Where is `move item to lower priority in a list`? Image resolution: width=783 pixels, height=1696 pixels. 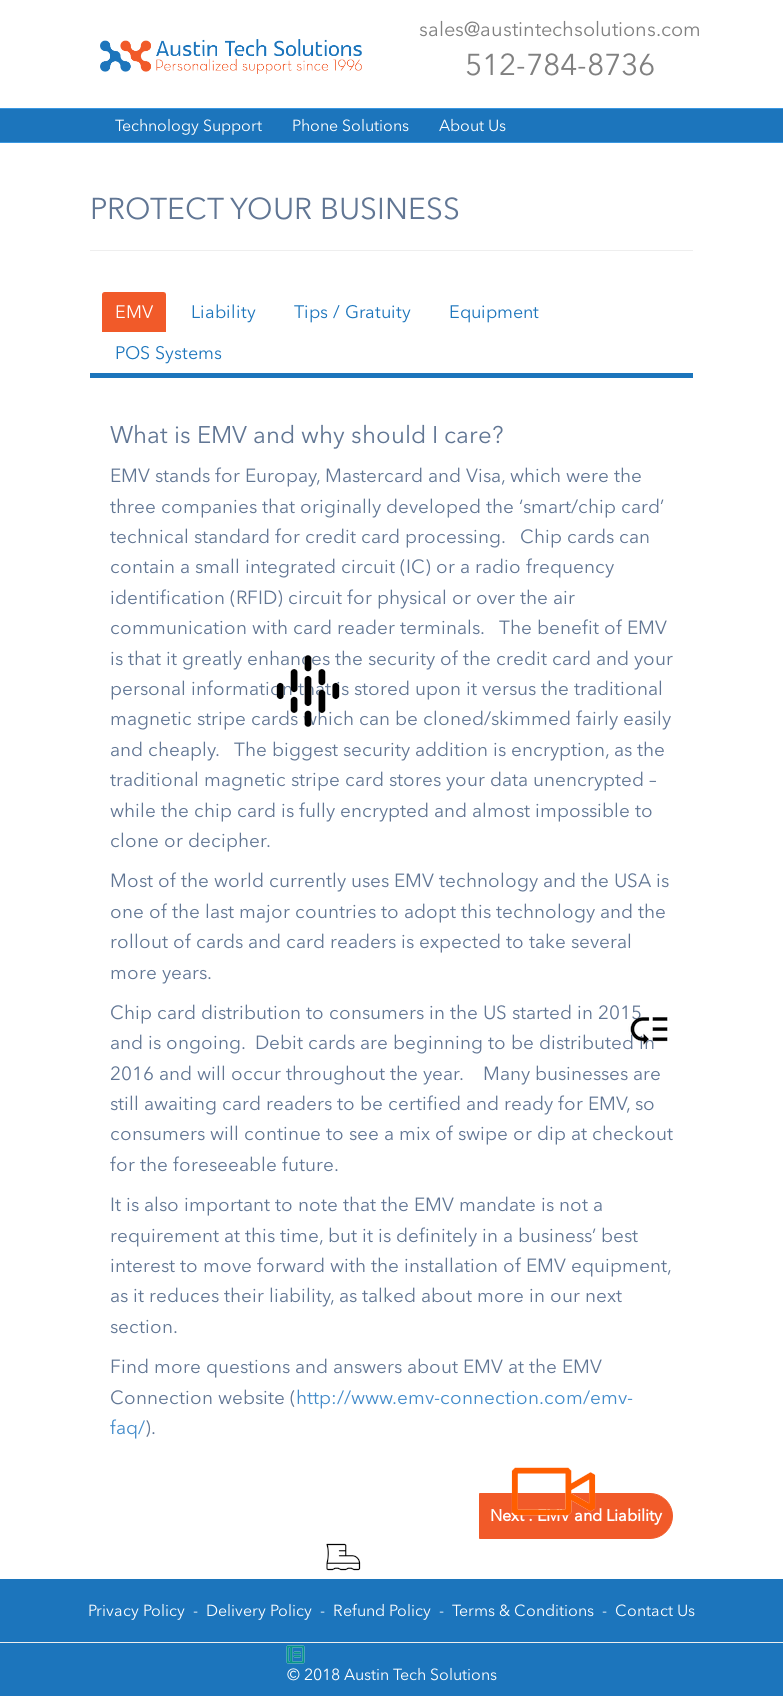 move item to lower priority in a list is located at coordinates (649, 1030).